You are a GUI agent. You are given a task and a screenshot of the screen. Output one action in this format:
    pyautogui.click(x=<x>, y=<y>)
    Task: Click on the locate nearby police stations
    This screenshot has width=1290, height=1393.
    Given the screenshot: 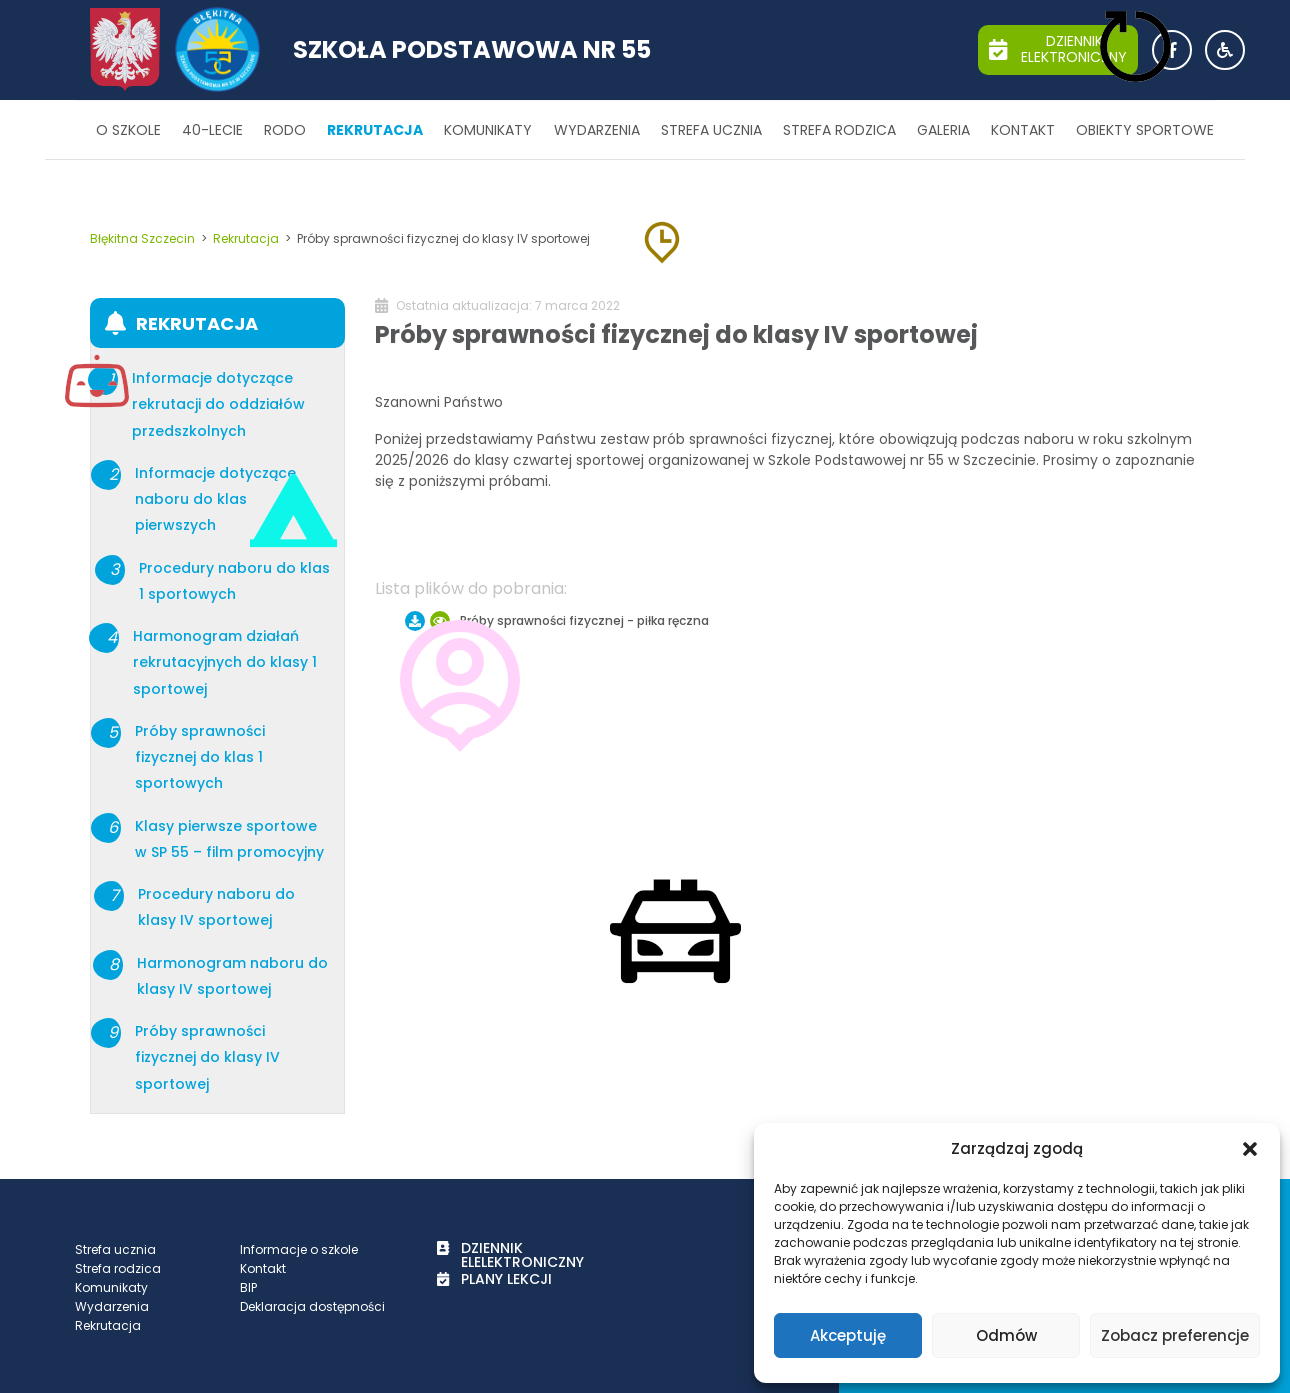 What is the action you would take?
    pyautogui.click(x=675, y=928)
    